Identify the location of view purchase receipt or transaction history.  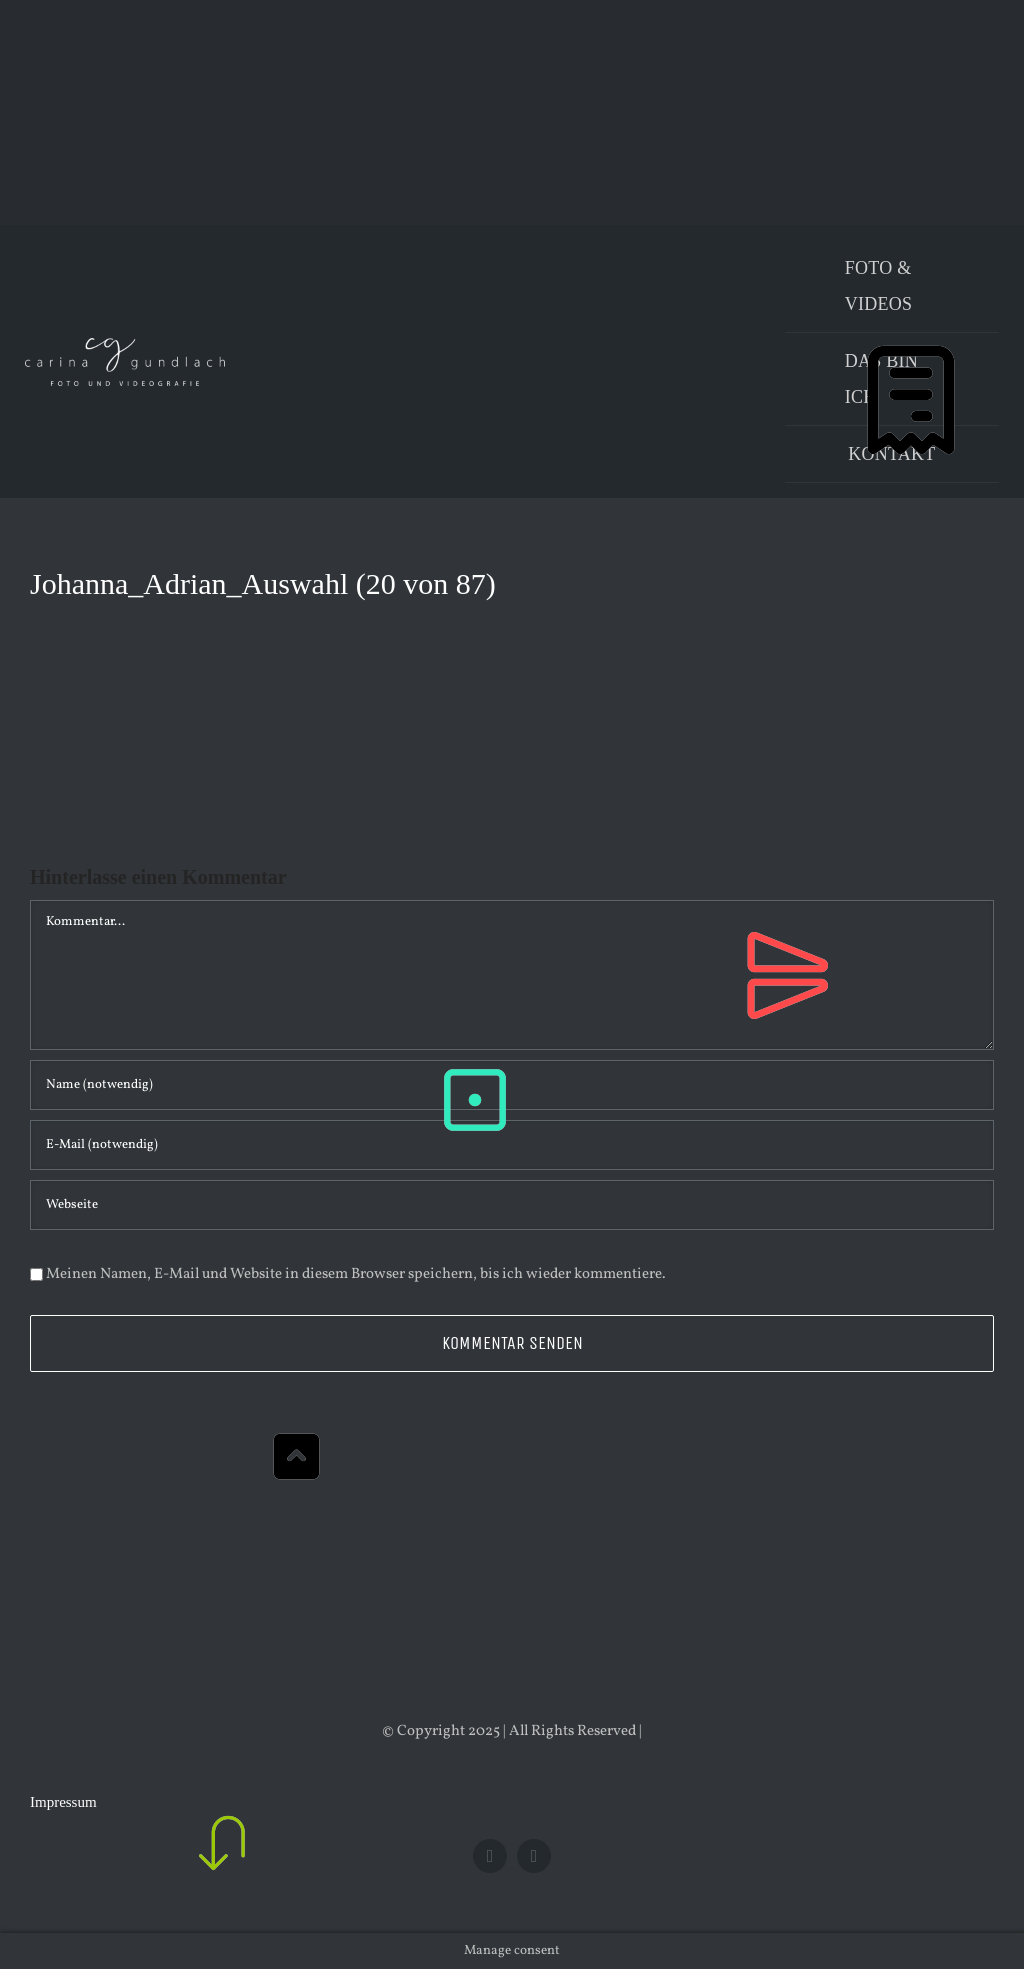
(911, 400).